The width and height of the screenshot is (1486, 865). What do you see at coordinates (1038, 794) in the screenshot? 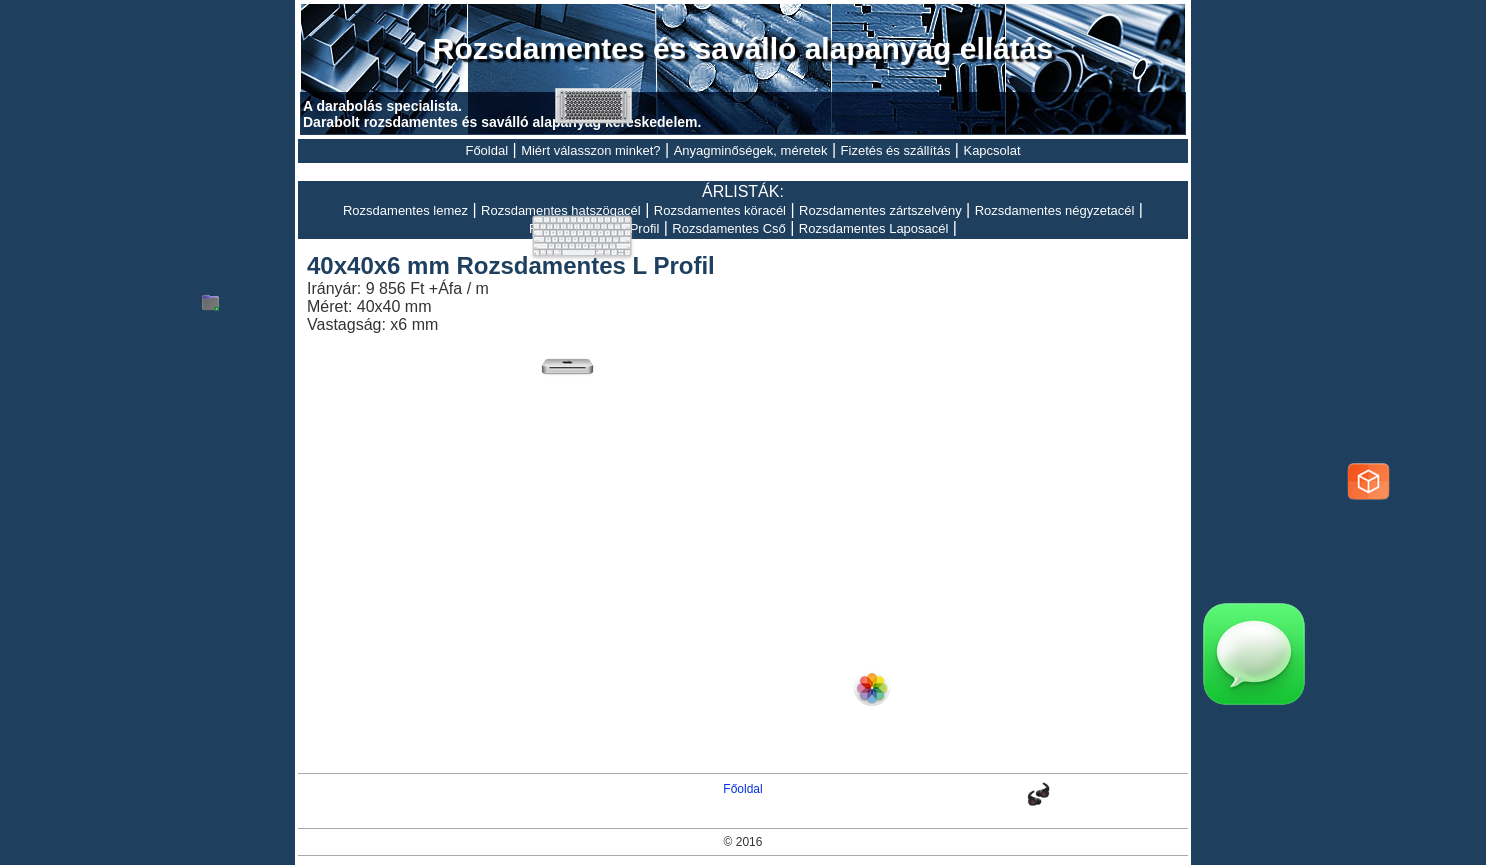
I see `connect beats fit pro earbuds via bluetooth` at bounding box center [1038, 794].